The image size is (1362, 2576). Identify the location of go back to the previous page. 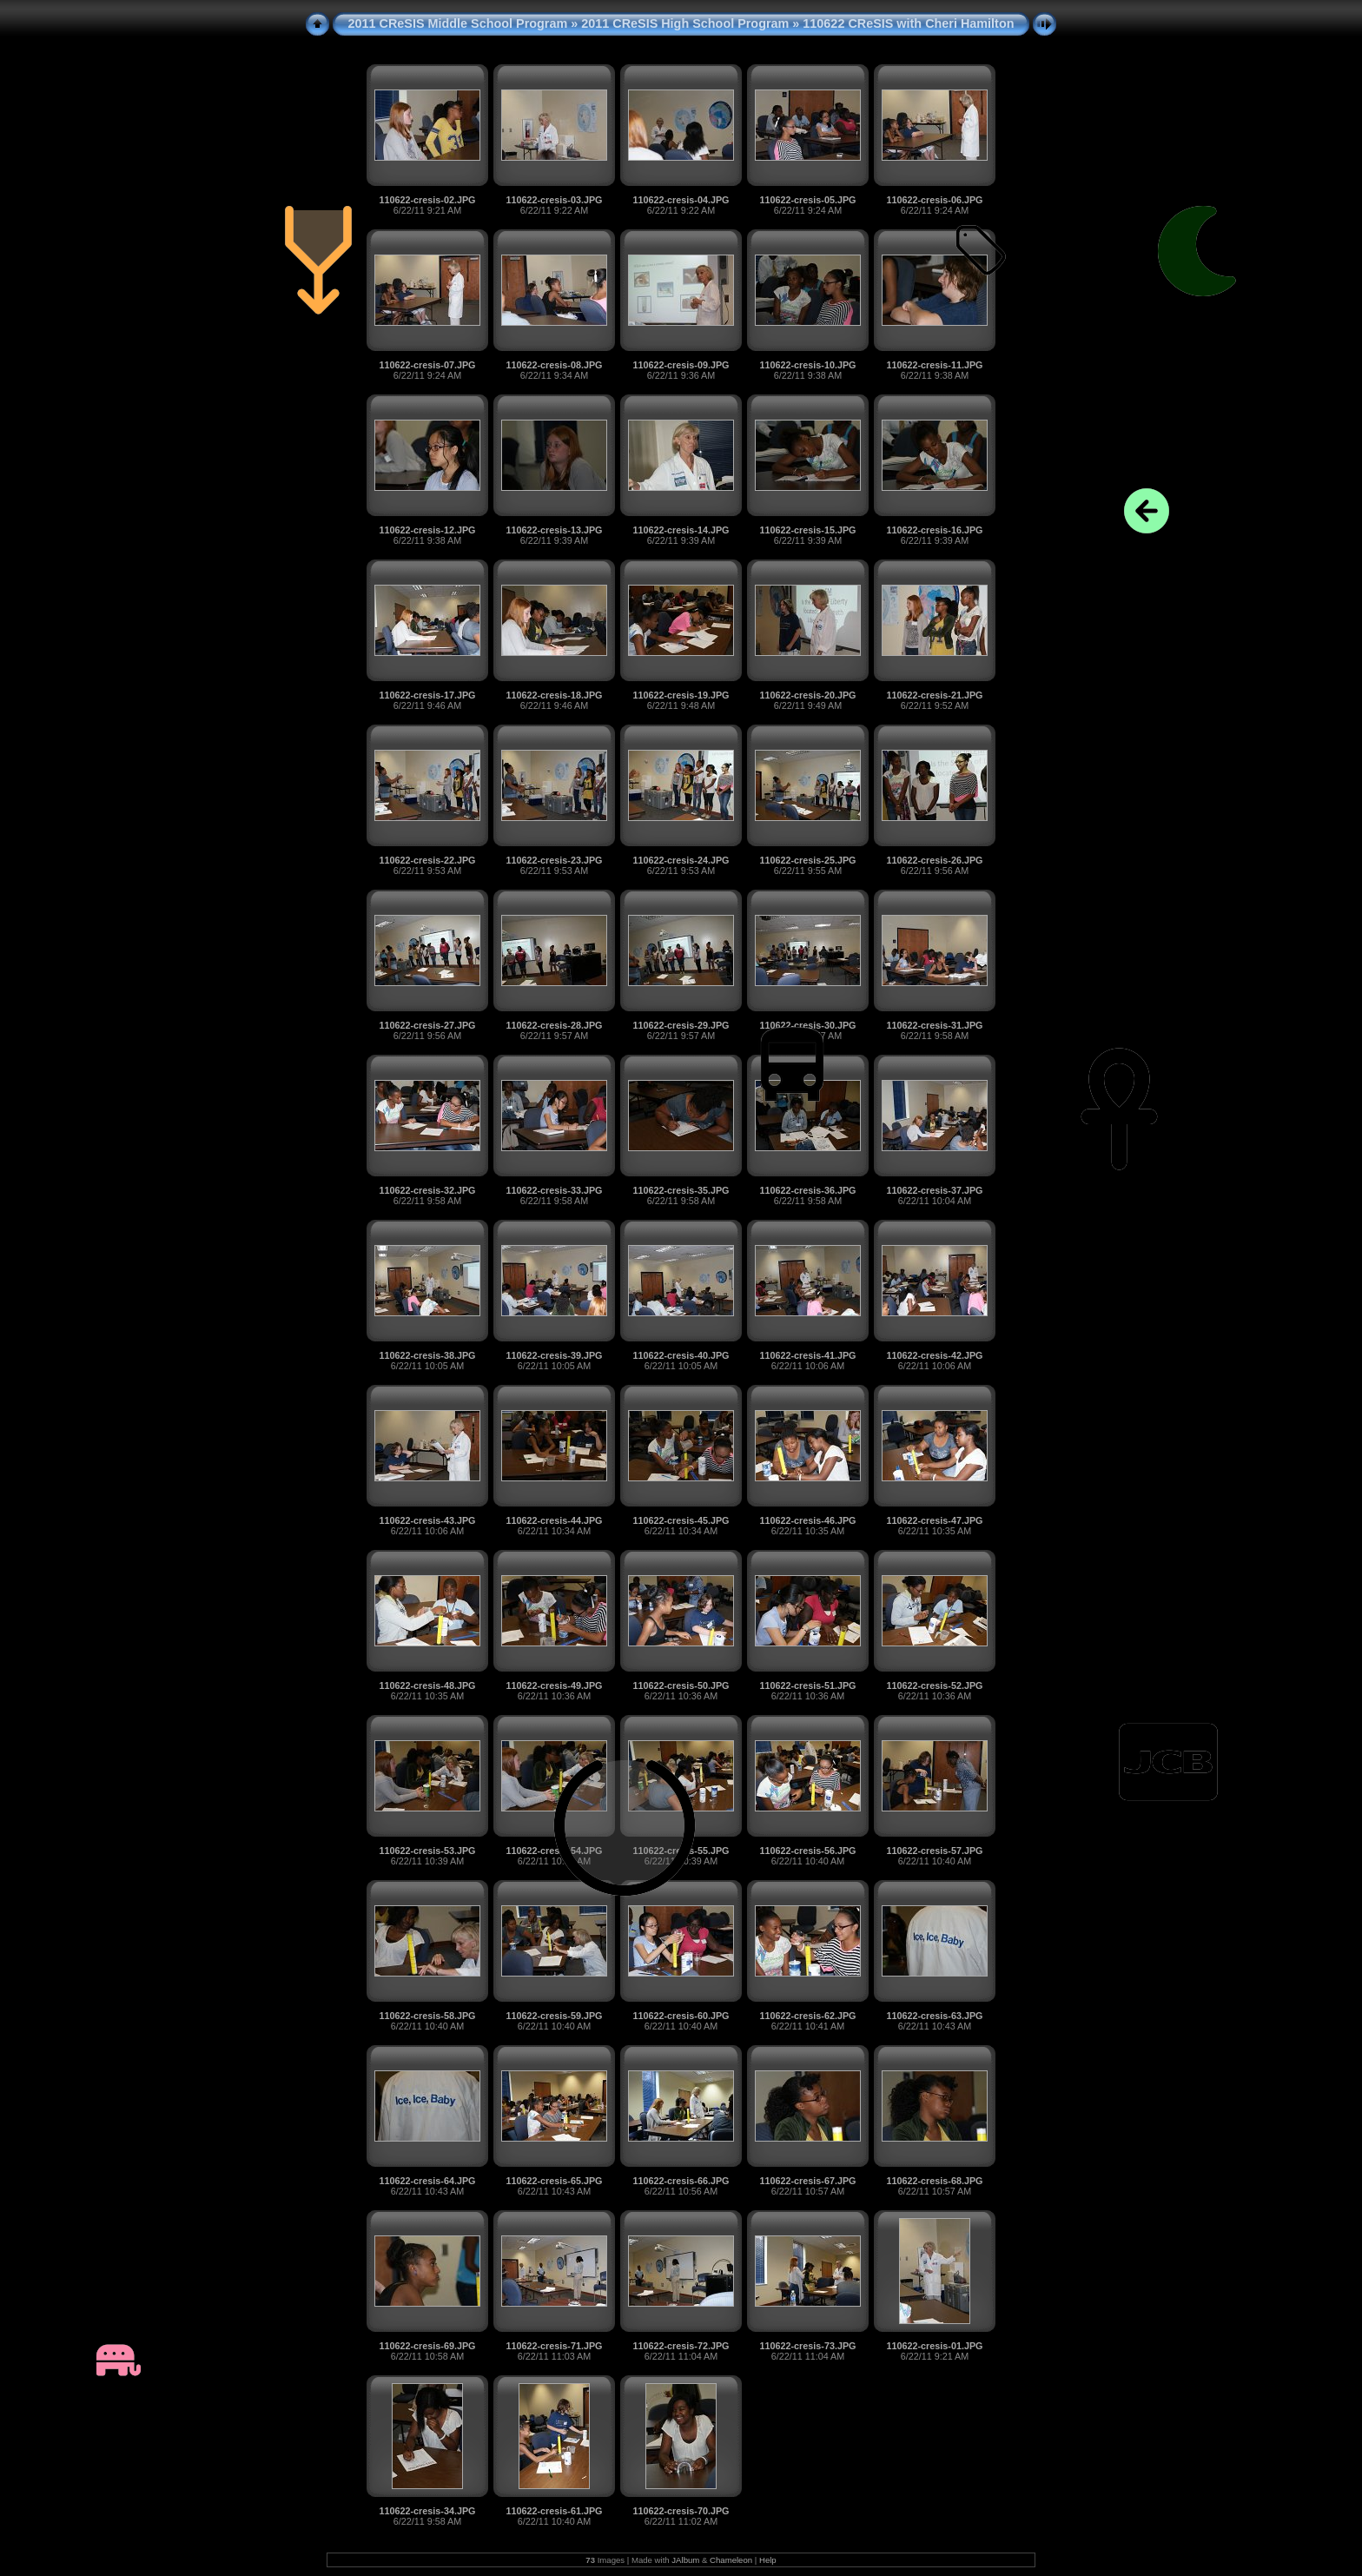
(1147, 511).